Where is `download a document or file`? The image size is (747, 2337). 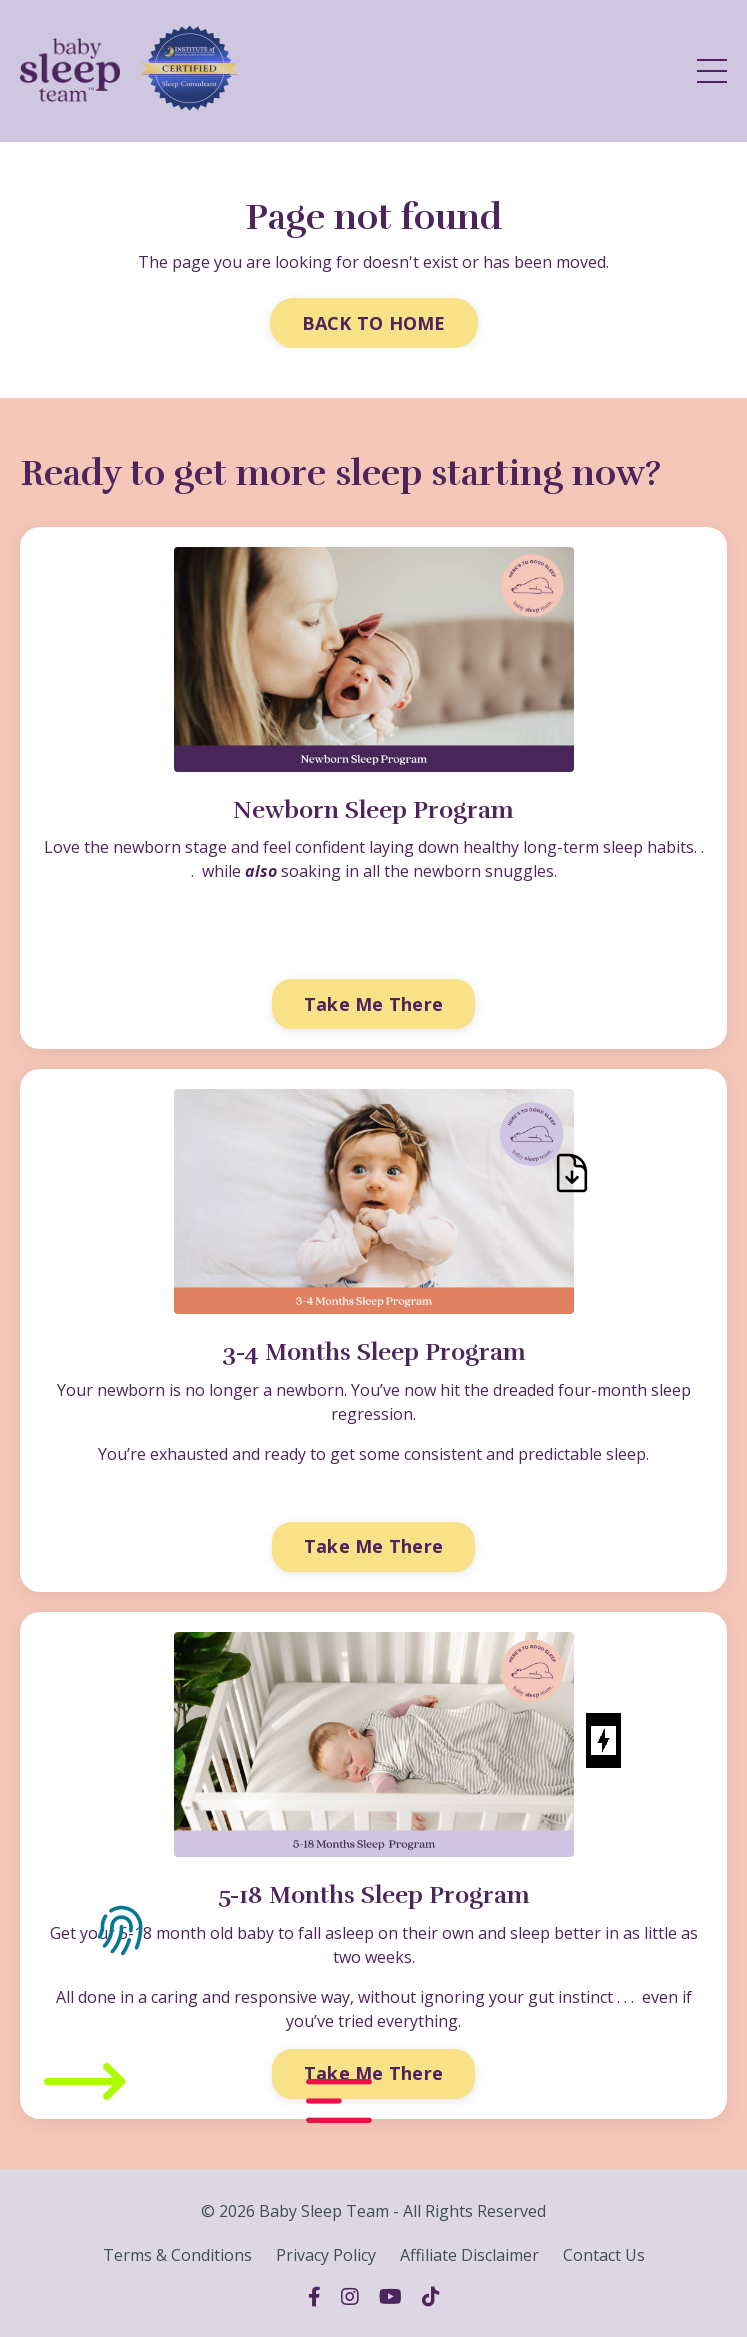 download a document or file is located at coordinates (572, 1173).